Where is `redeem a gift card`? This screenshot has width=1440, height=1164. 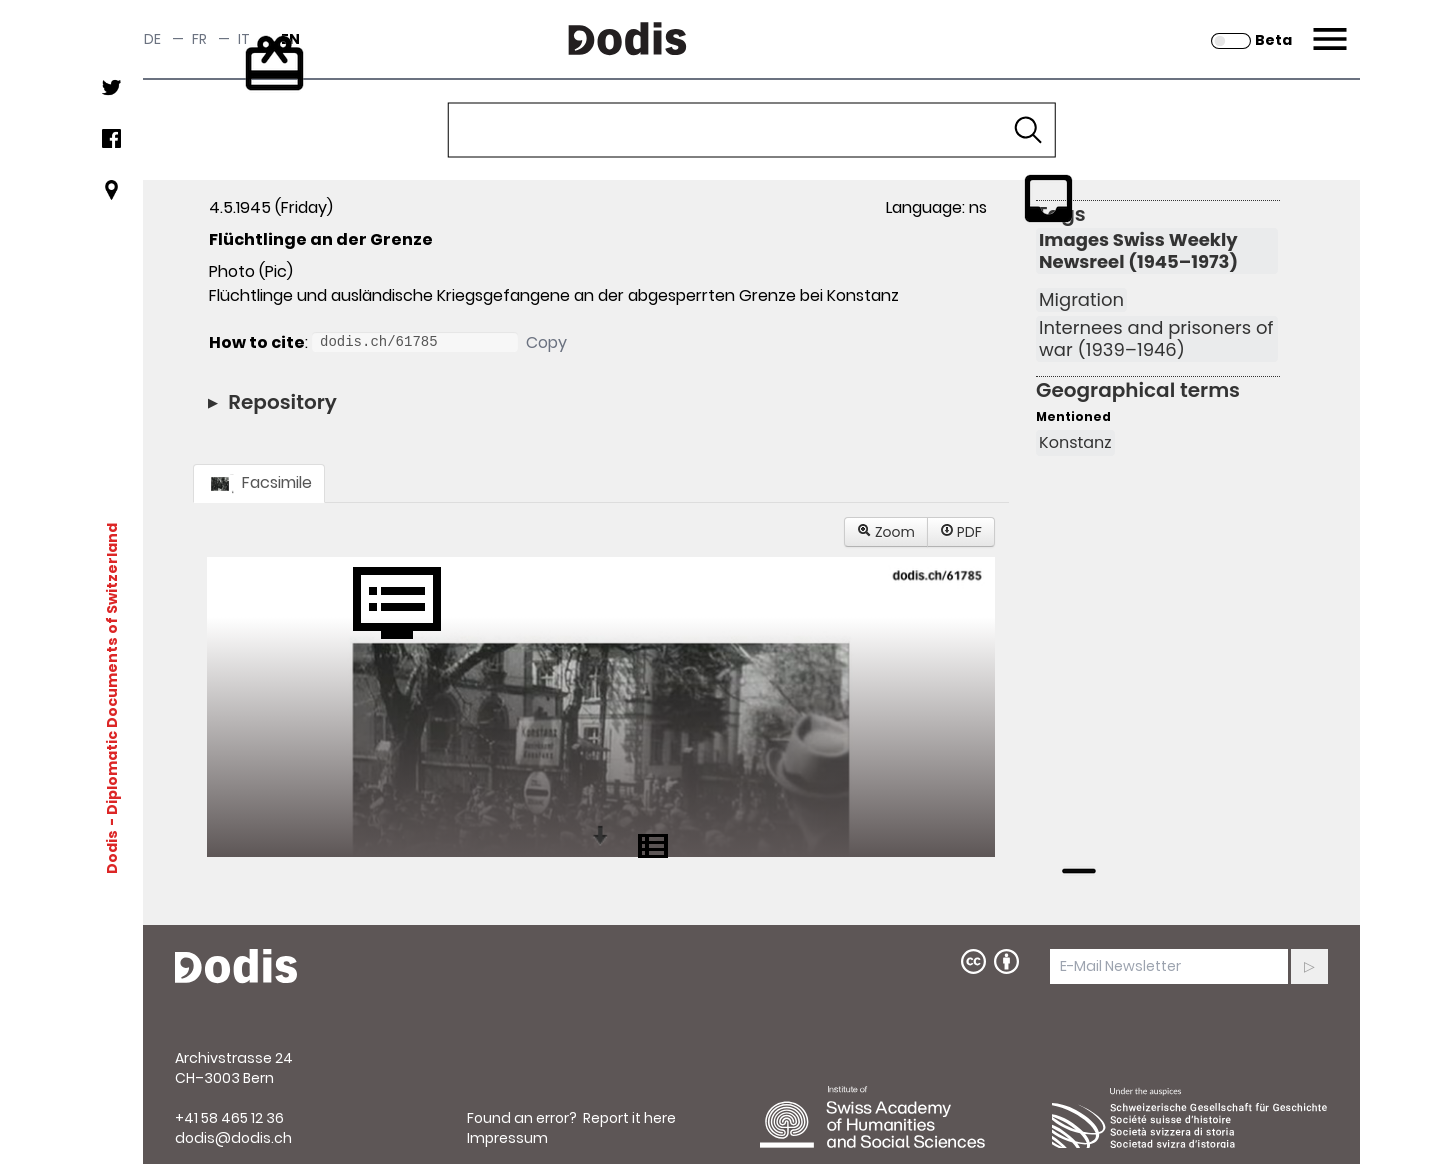
redeem a gift card is located at coordinates (274, 64).